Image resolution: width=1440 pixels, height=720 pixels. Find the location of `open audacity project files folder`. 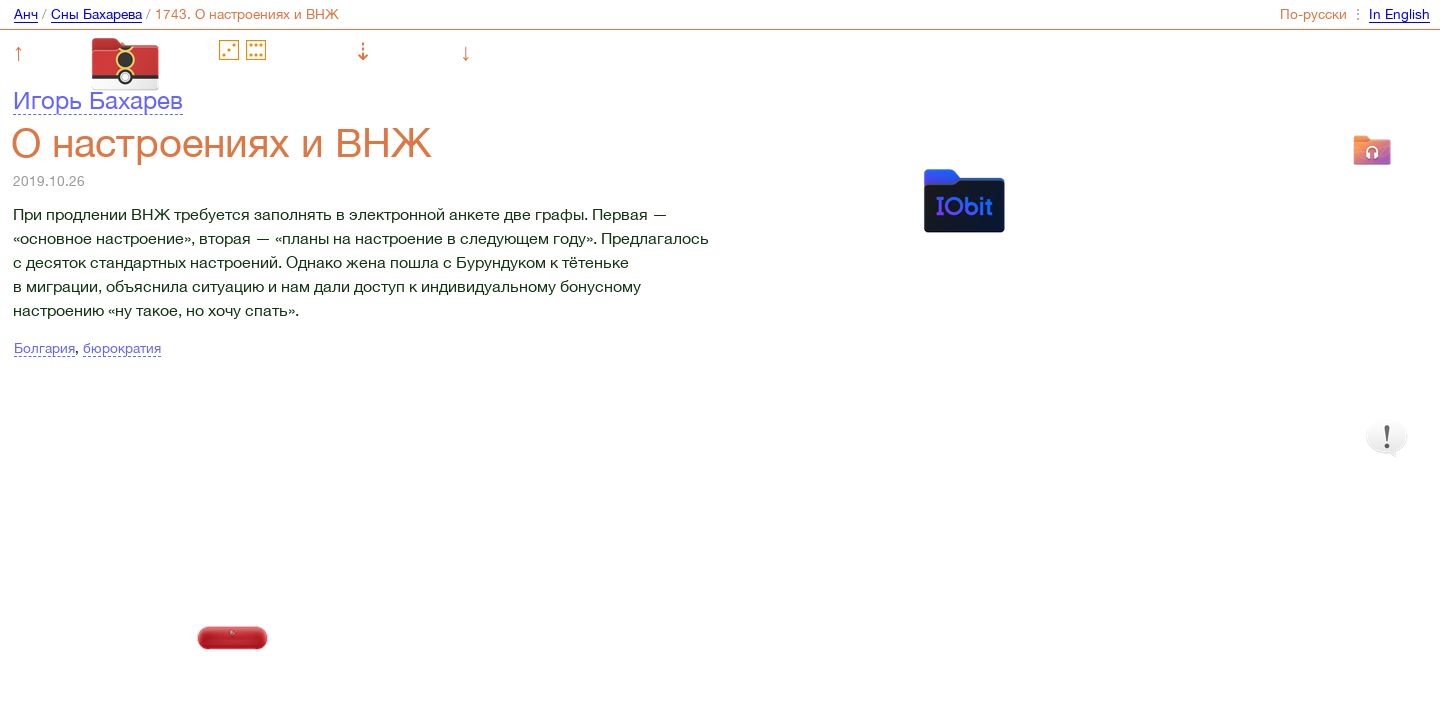

open audacity project files folder is located at coordinates (1372, 151).